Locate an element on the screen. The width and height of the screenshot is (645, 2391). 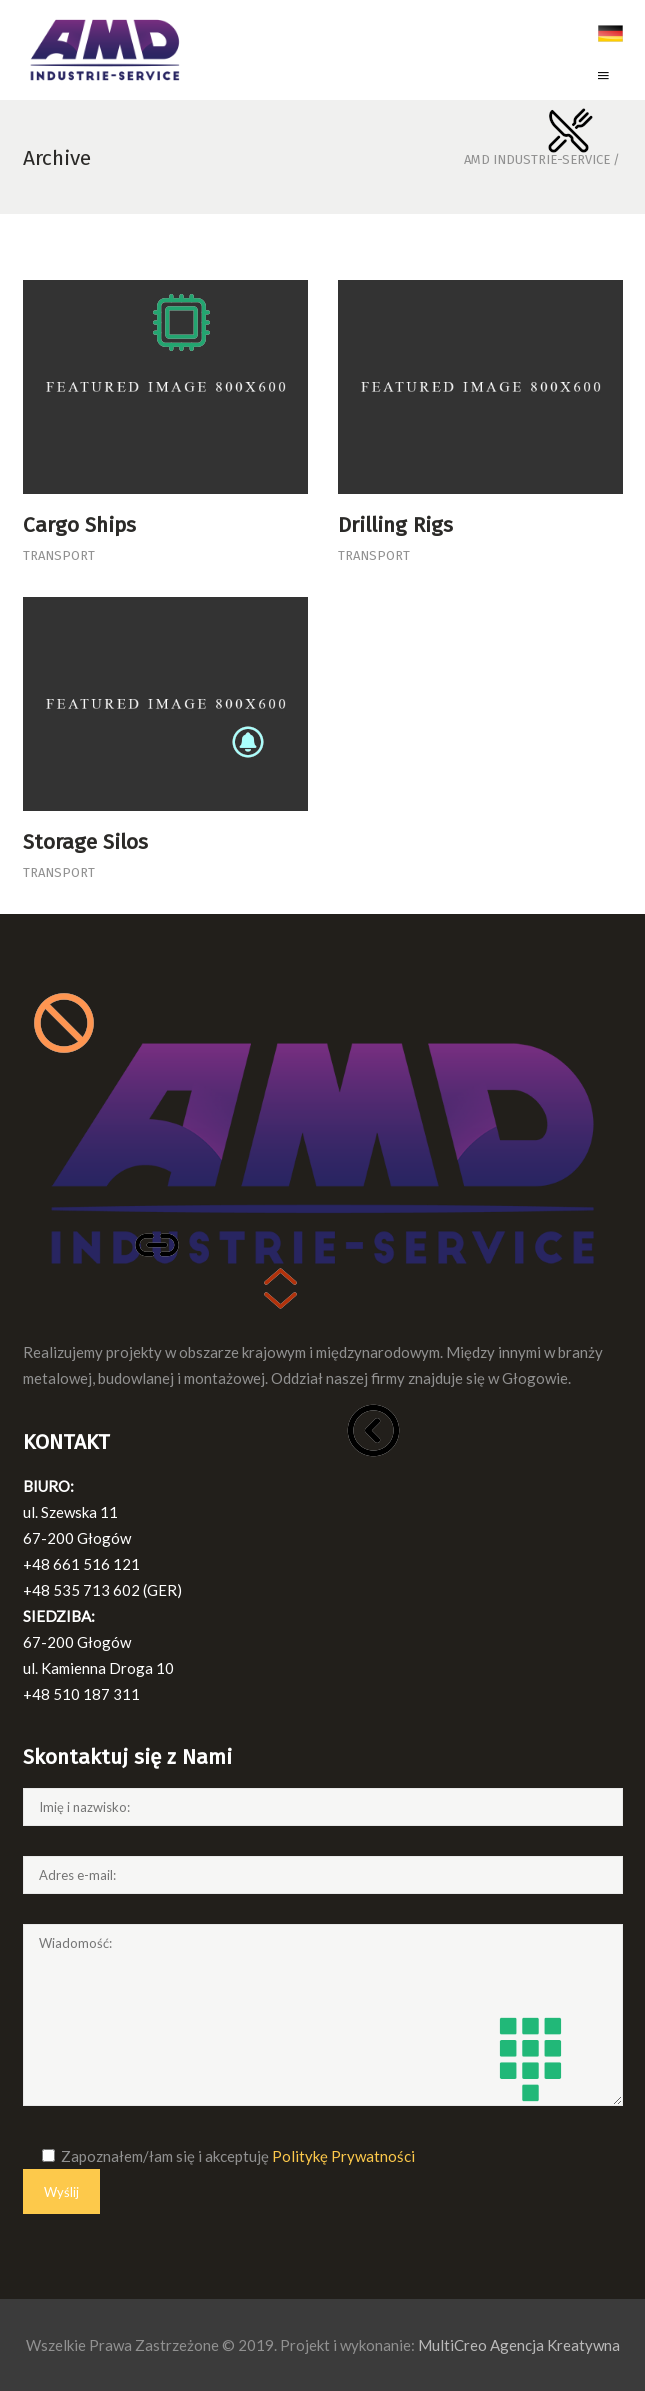
find nearby restaurants is located at coordinates (570, 130).